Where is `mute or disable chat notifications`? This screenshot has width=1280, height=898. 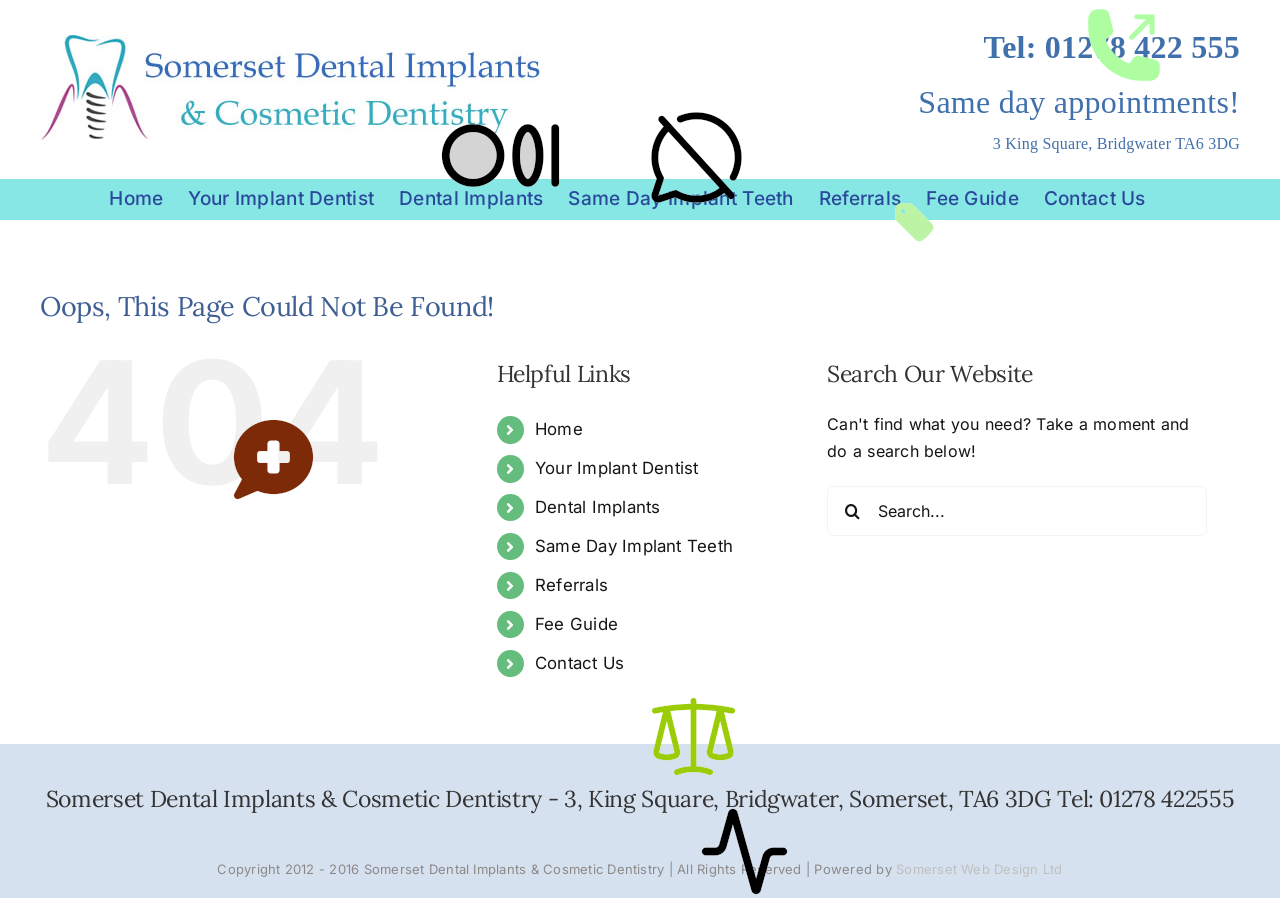 mute or disable chat notifications is located at coordinates (696, 157).